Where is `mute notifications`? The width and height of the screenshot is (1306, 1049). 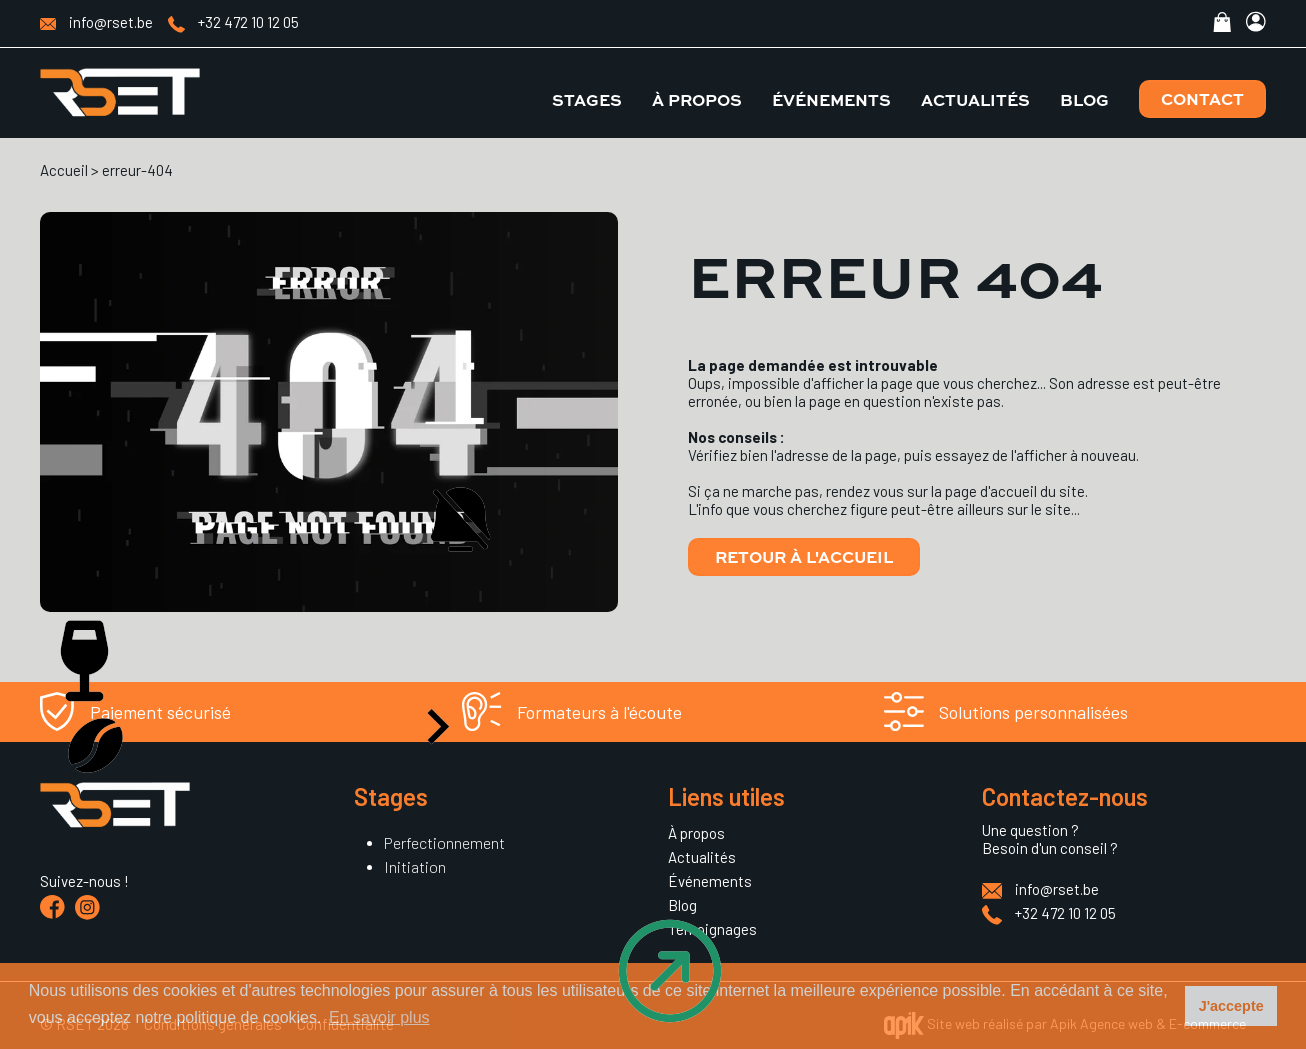 mute notifications is located at coordinates (460, 519).